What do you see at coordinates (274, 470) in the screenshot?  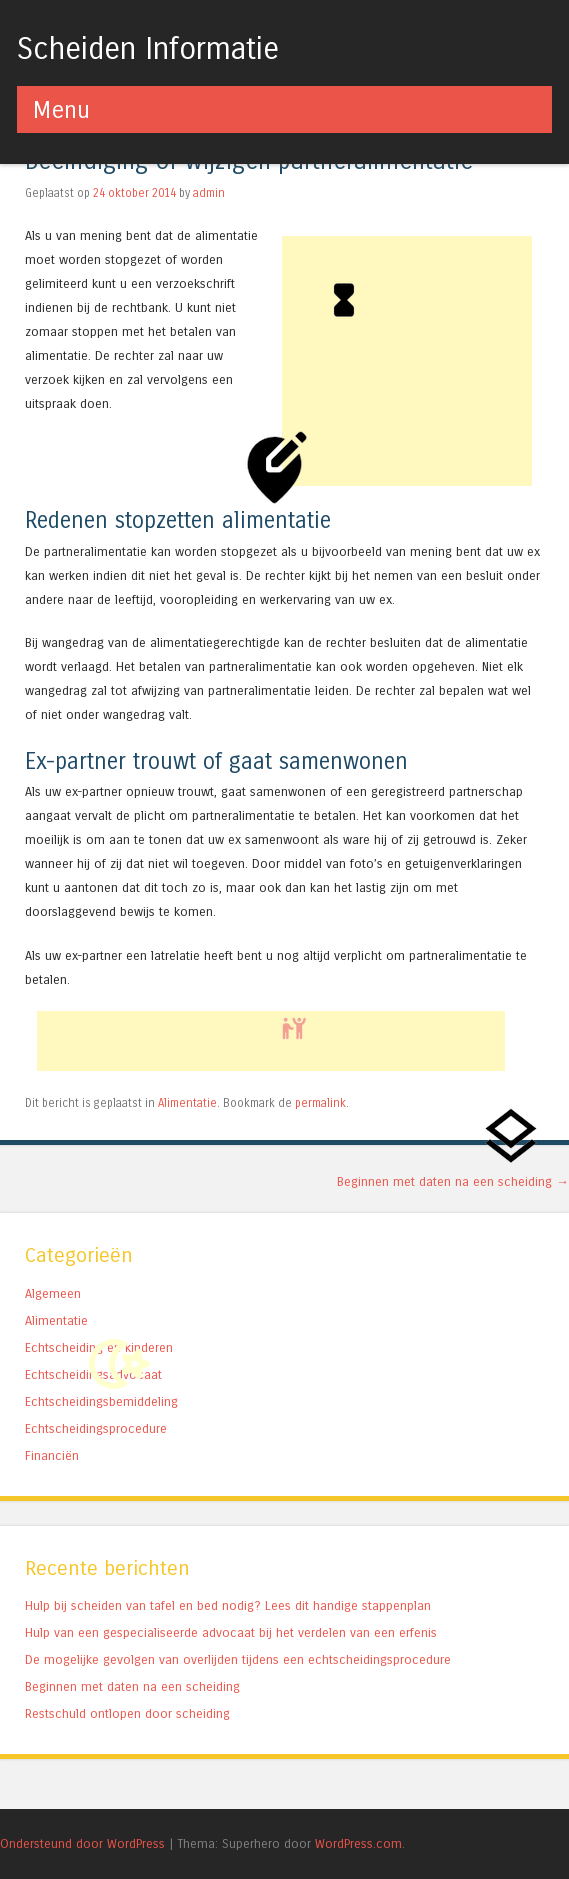 I see `edit a saved location` at bounding box center [274, 470].